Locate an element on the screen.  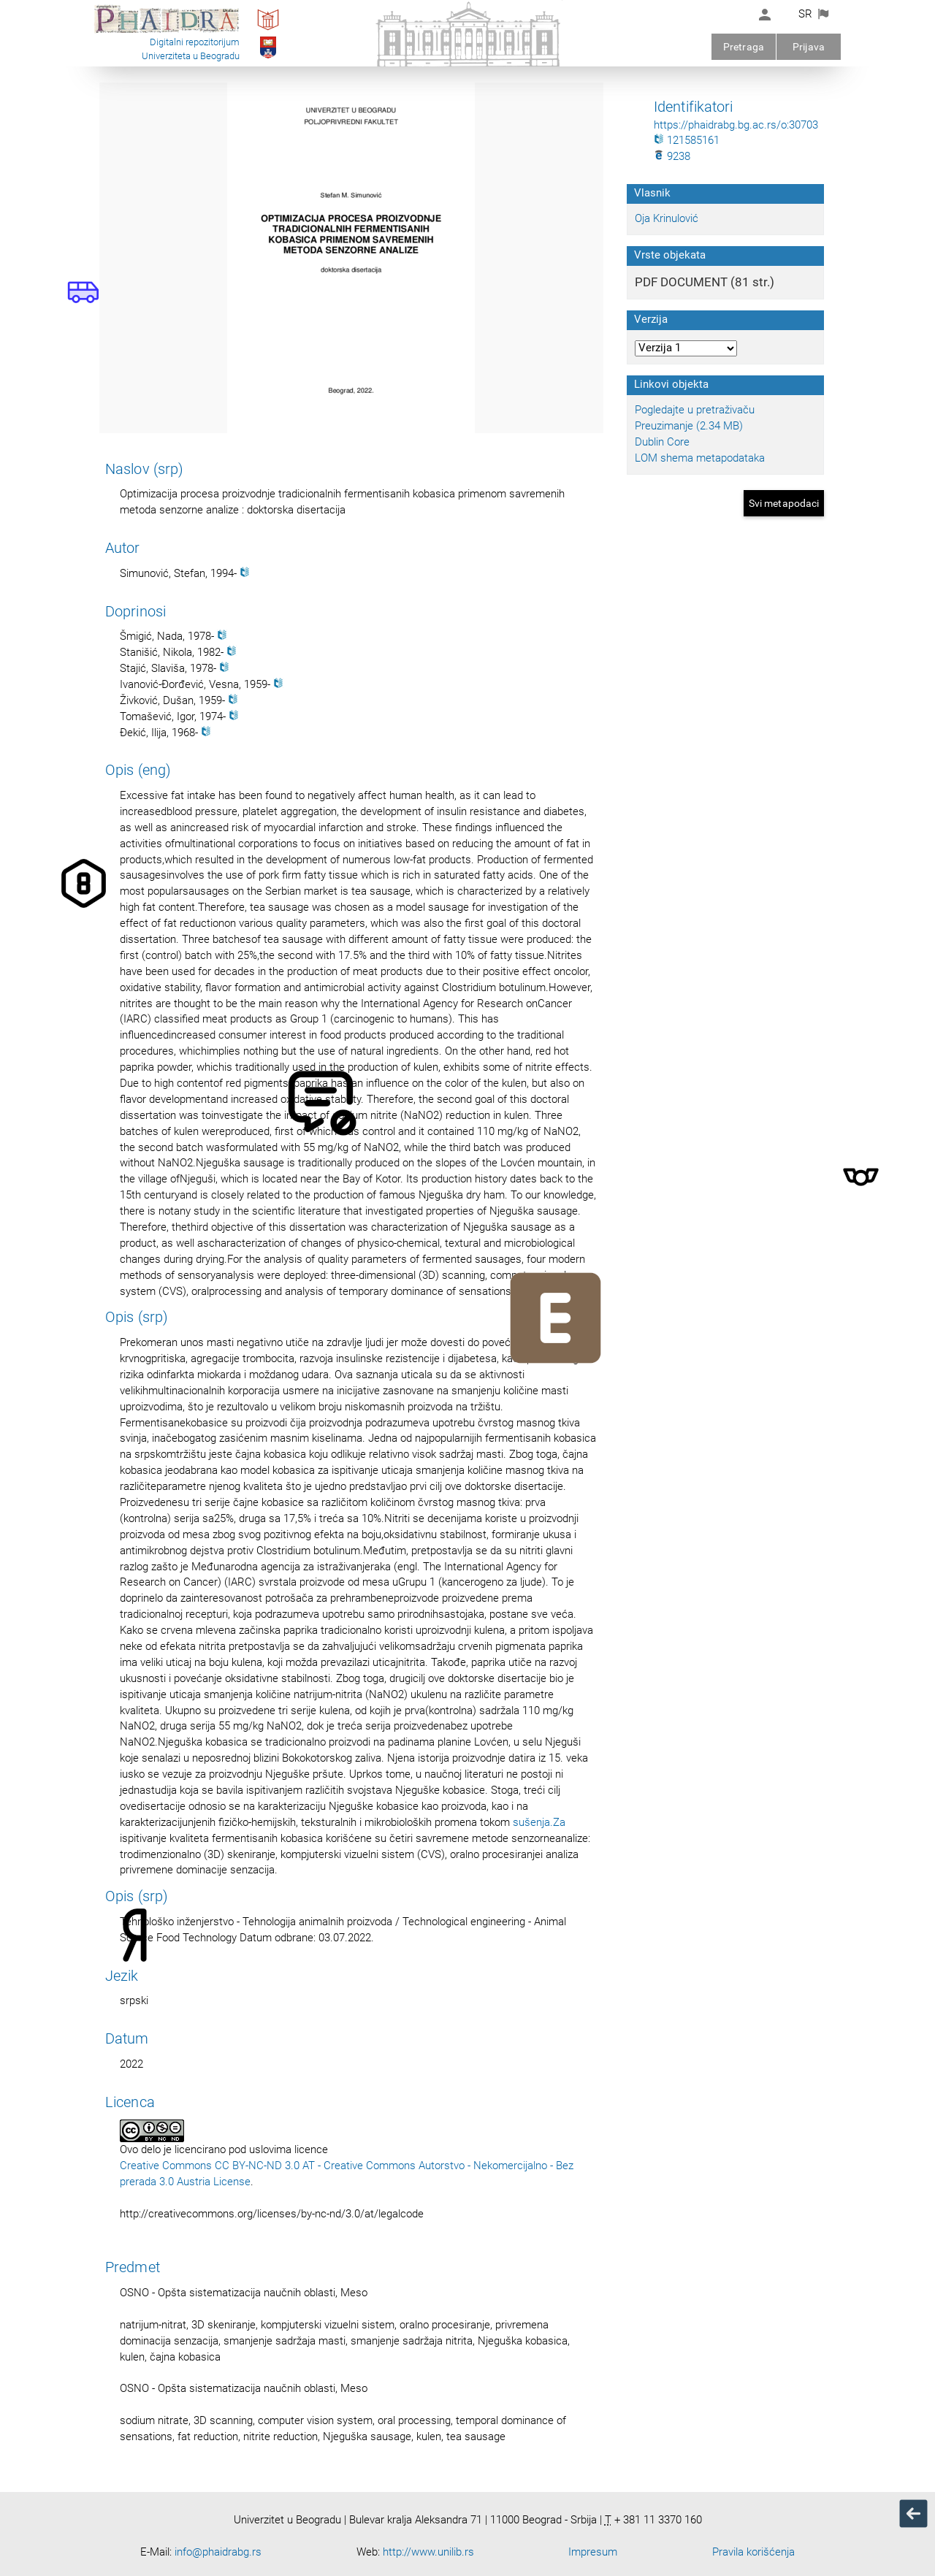
indicates explicit content warning is located at coordinates (555, 1318).